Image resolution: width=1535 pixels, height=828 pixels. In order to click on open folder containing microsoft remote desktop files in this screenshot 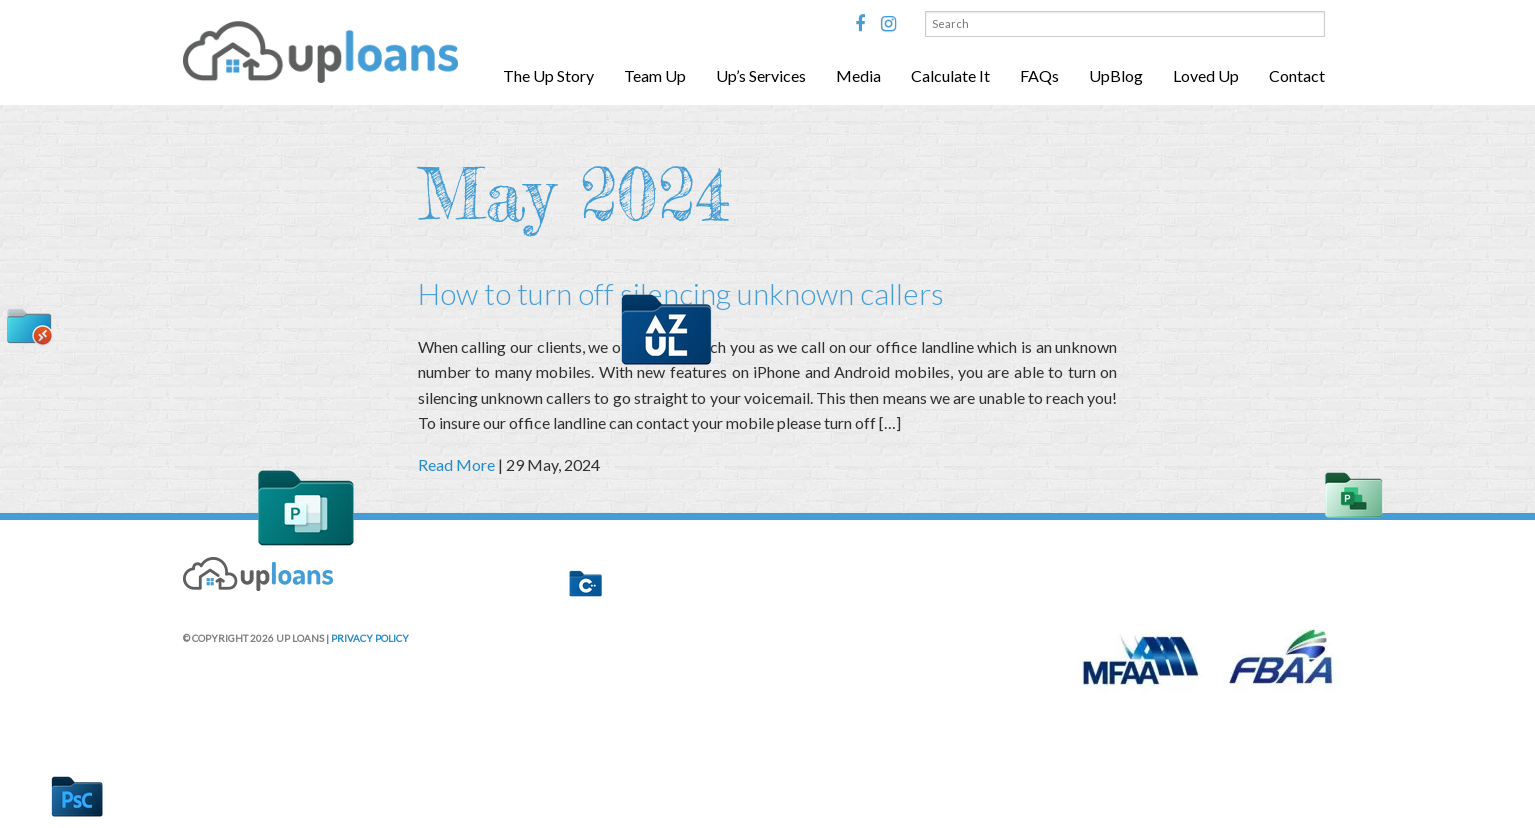, I will do `click(29, 327)`.